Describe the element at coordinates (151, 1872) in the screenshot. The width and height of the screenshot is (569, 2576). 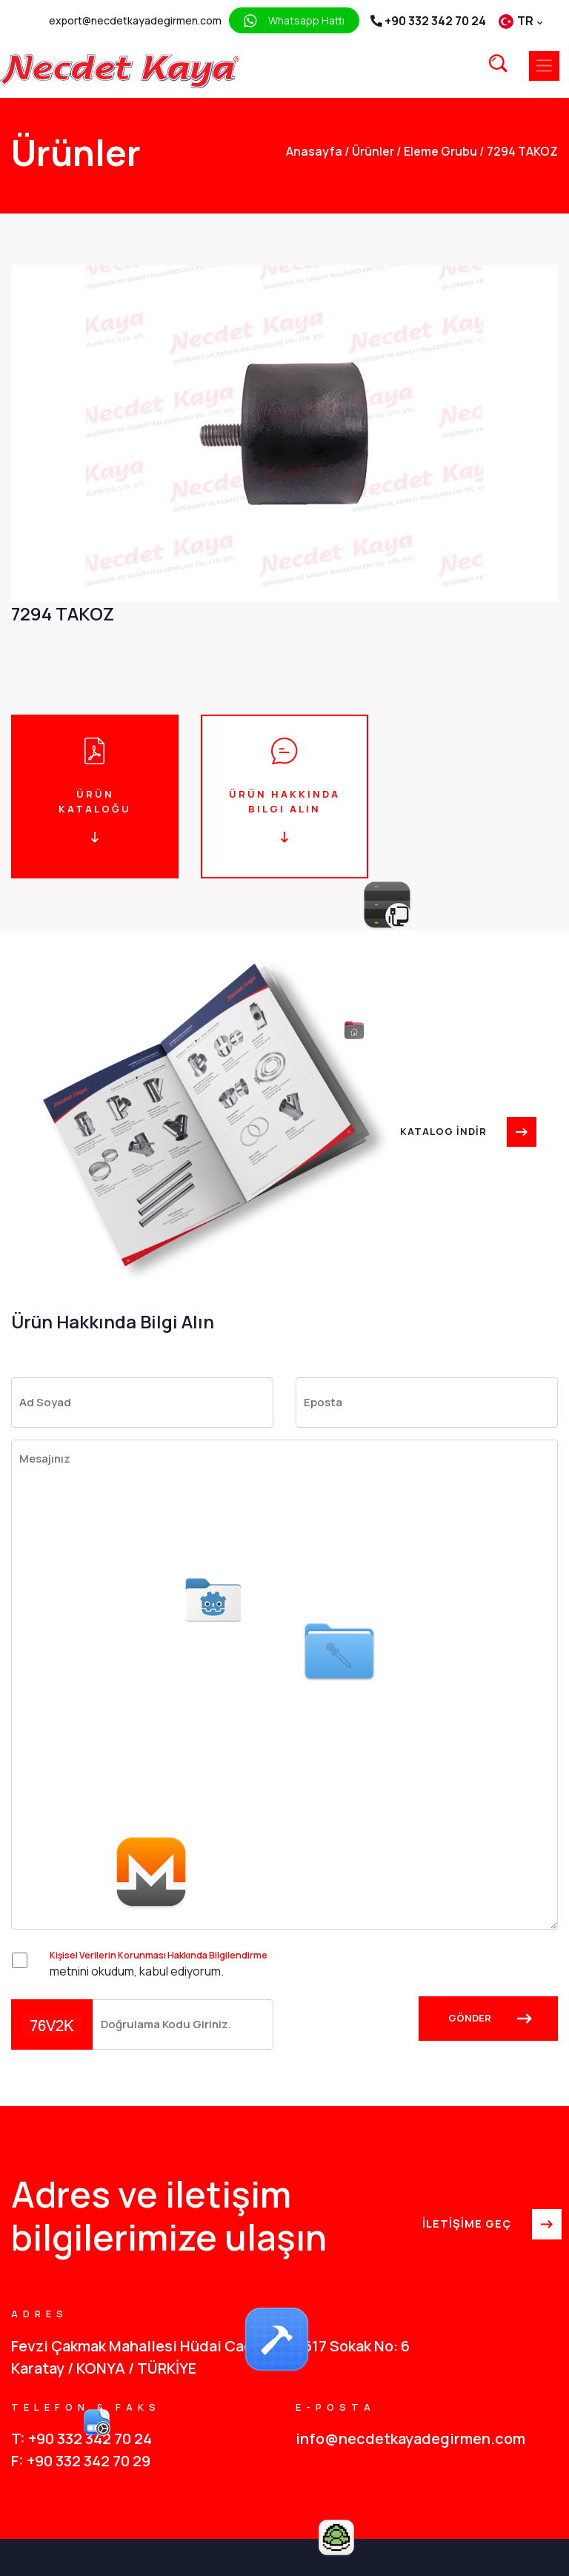
I see `open the Monero cryptocurrency wallet app` at that location.